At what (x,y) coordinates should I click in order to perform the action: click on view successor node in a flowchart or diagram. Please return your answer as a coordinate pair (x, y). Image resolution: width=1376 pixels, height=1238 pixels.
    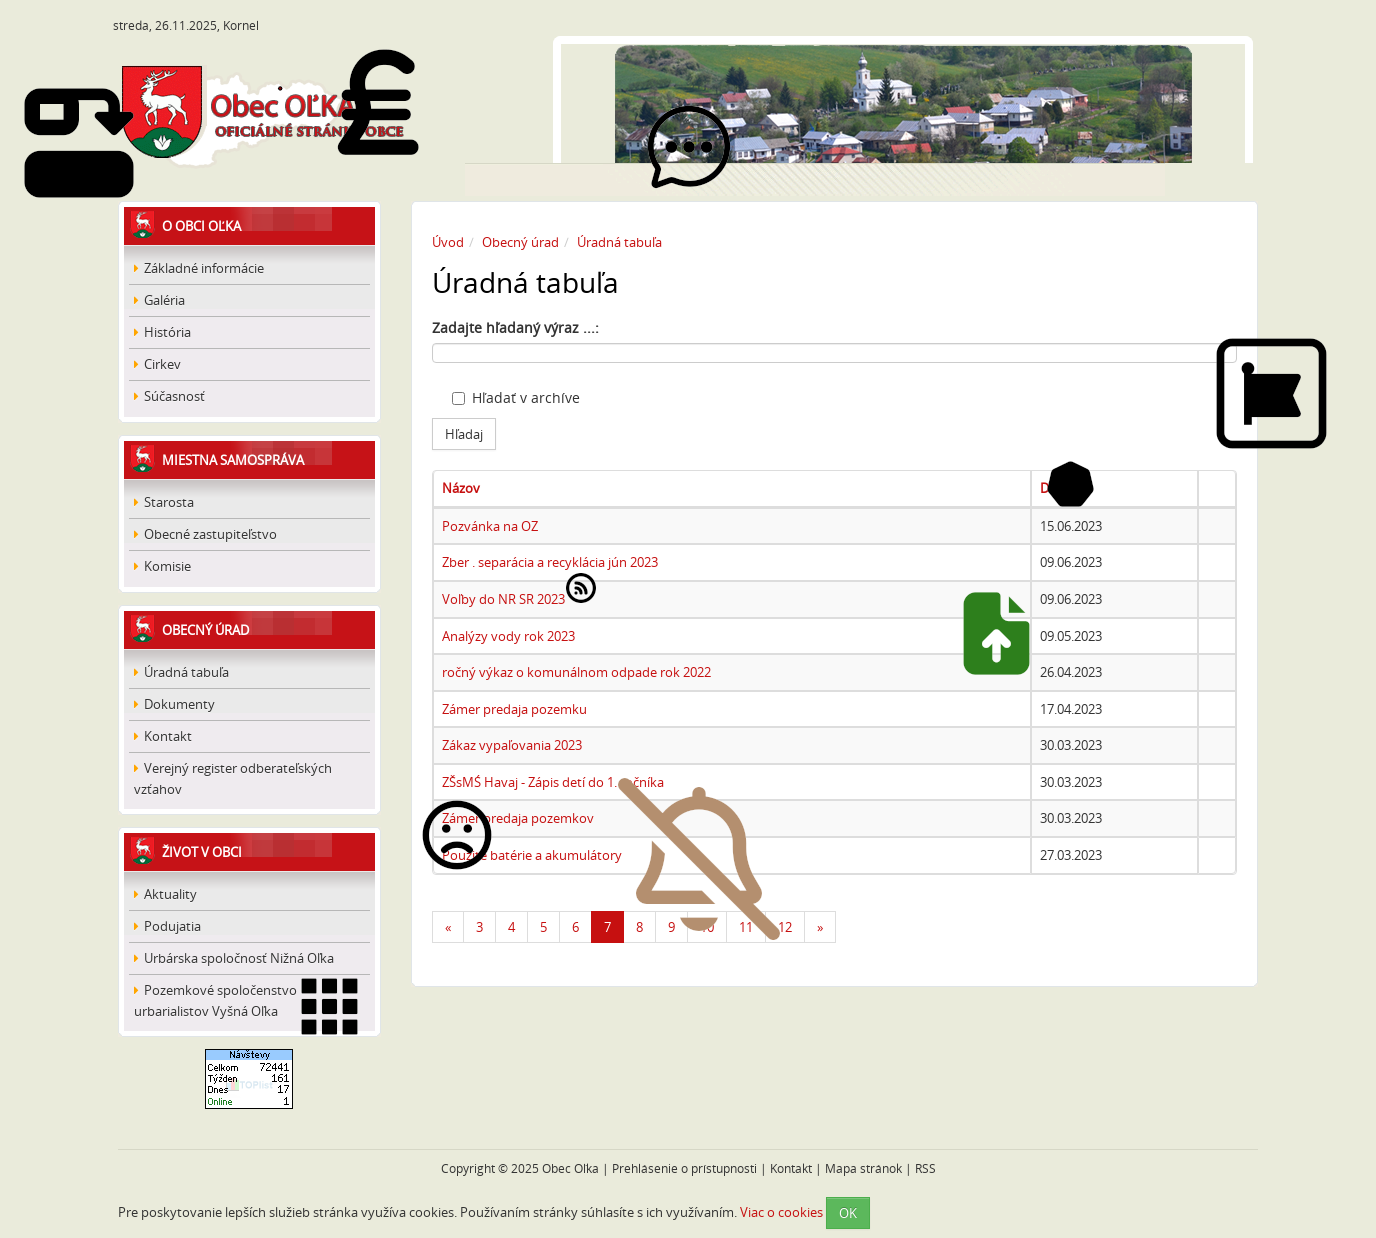
    Looking at the image, I should click on (79, 143).